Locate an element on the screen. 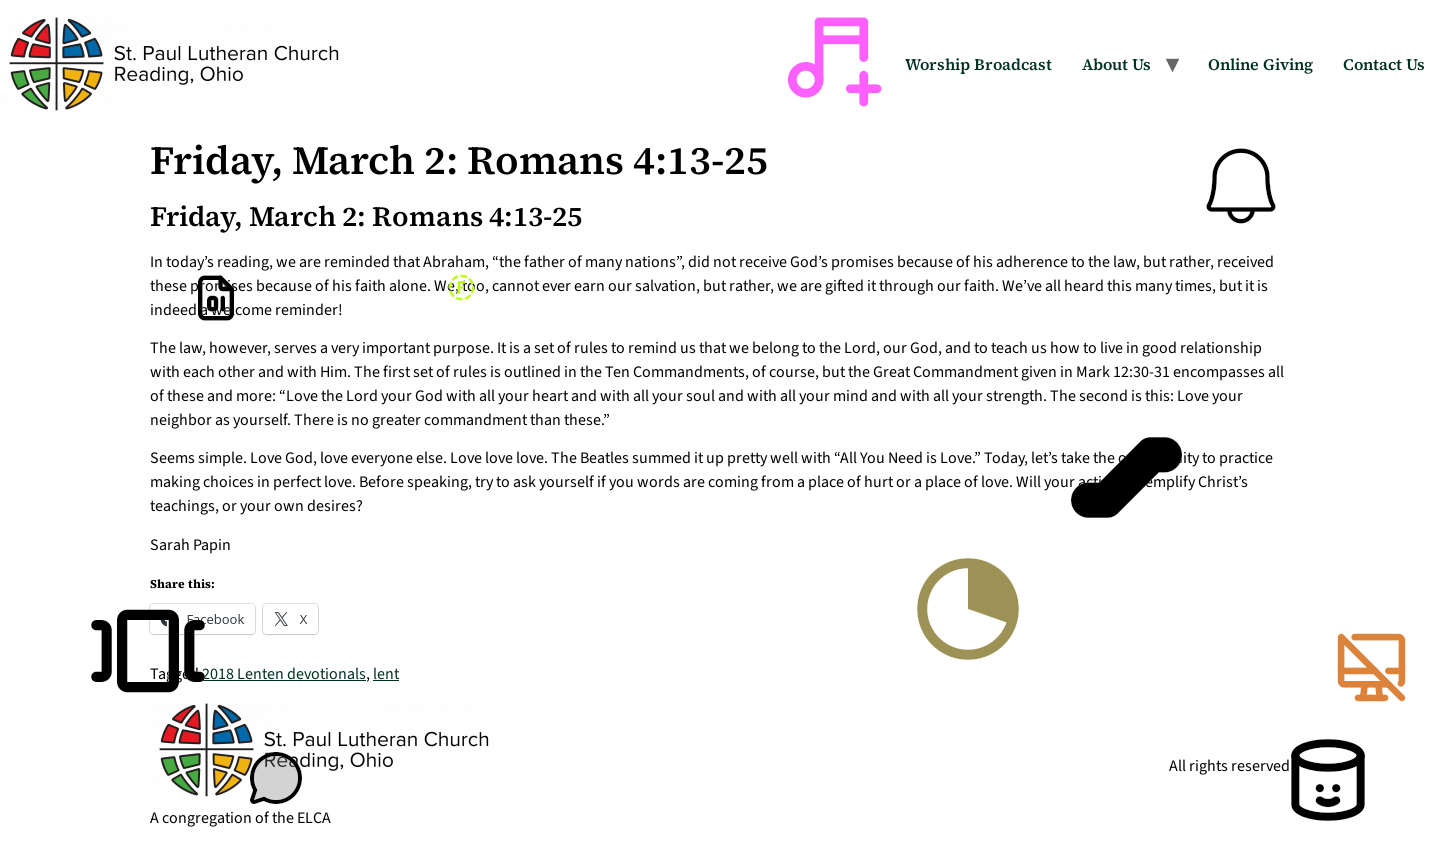 The image size is (1440, 846). view a file containing numeric data is located at coordinates (216, 298).